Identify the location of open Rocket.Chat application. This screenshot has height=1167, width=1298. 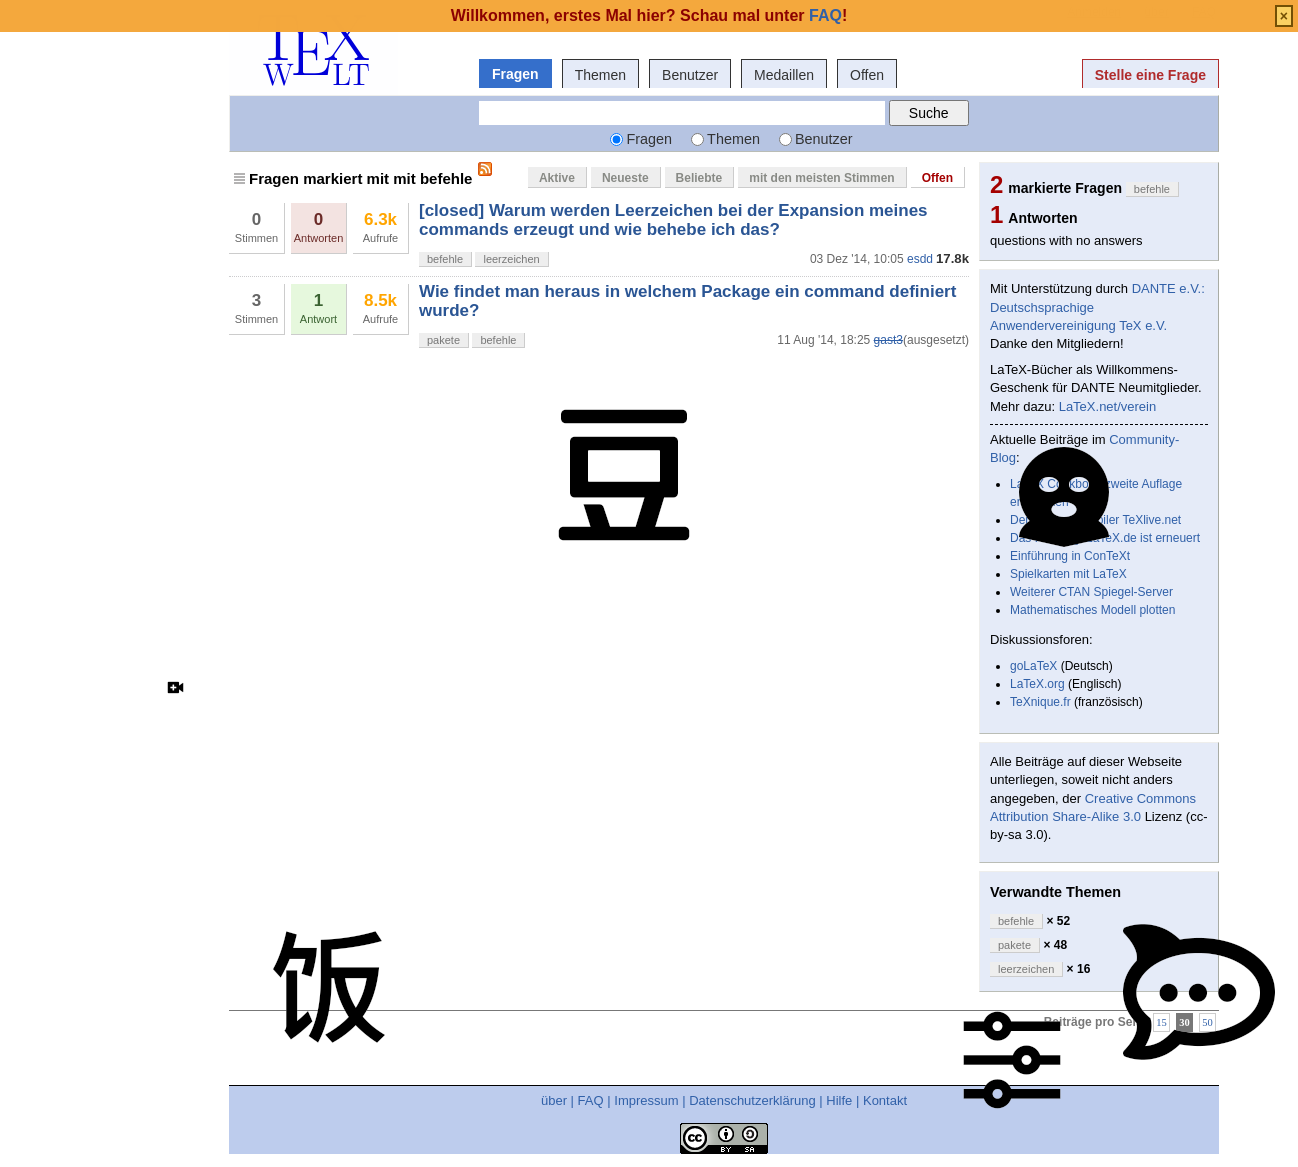
(1199, 992).